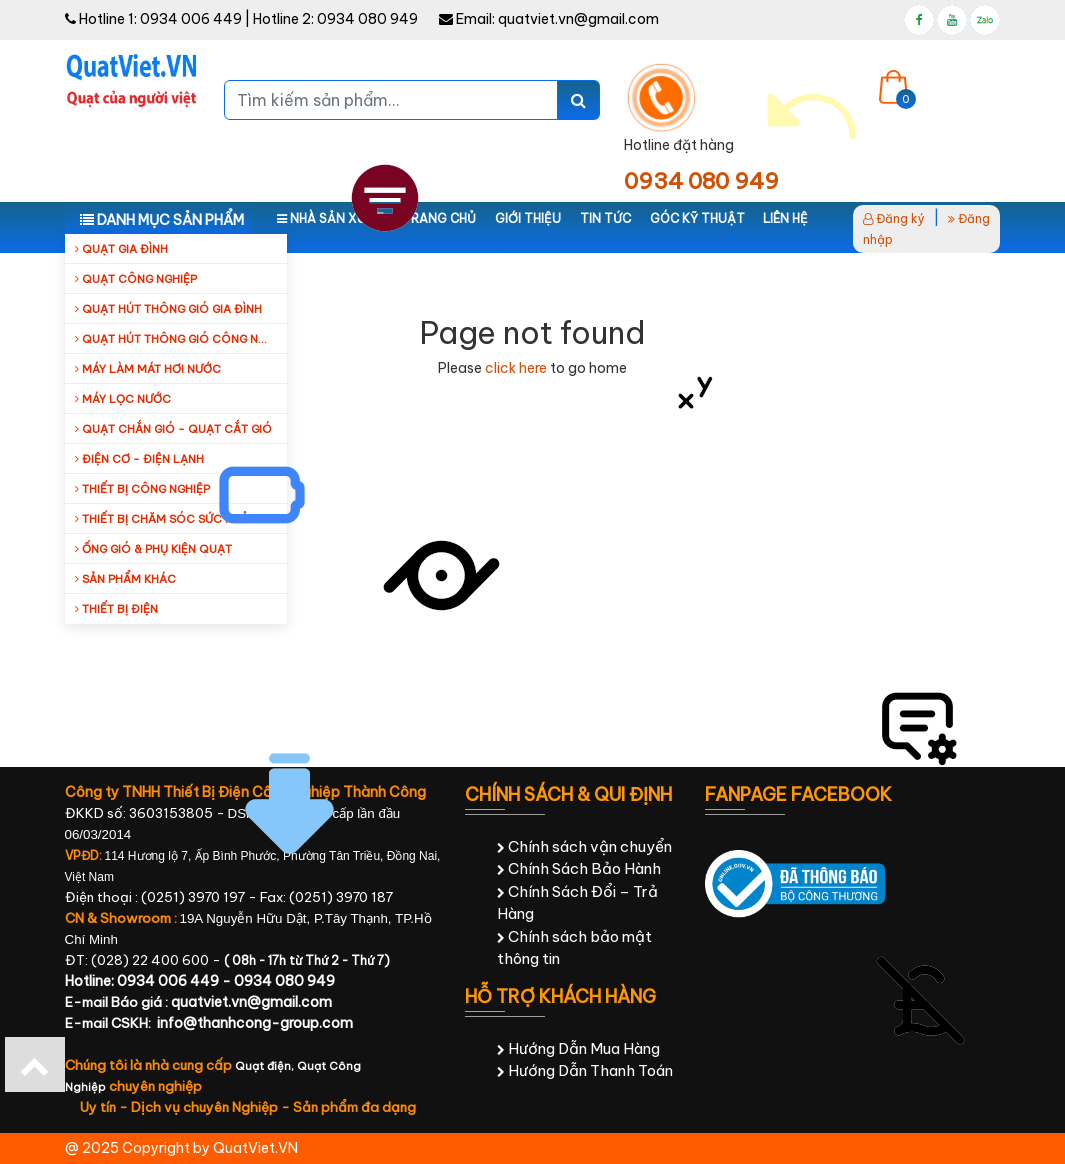  I want to click on calculate x raised to the power of y, so click(693, 395).